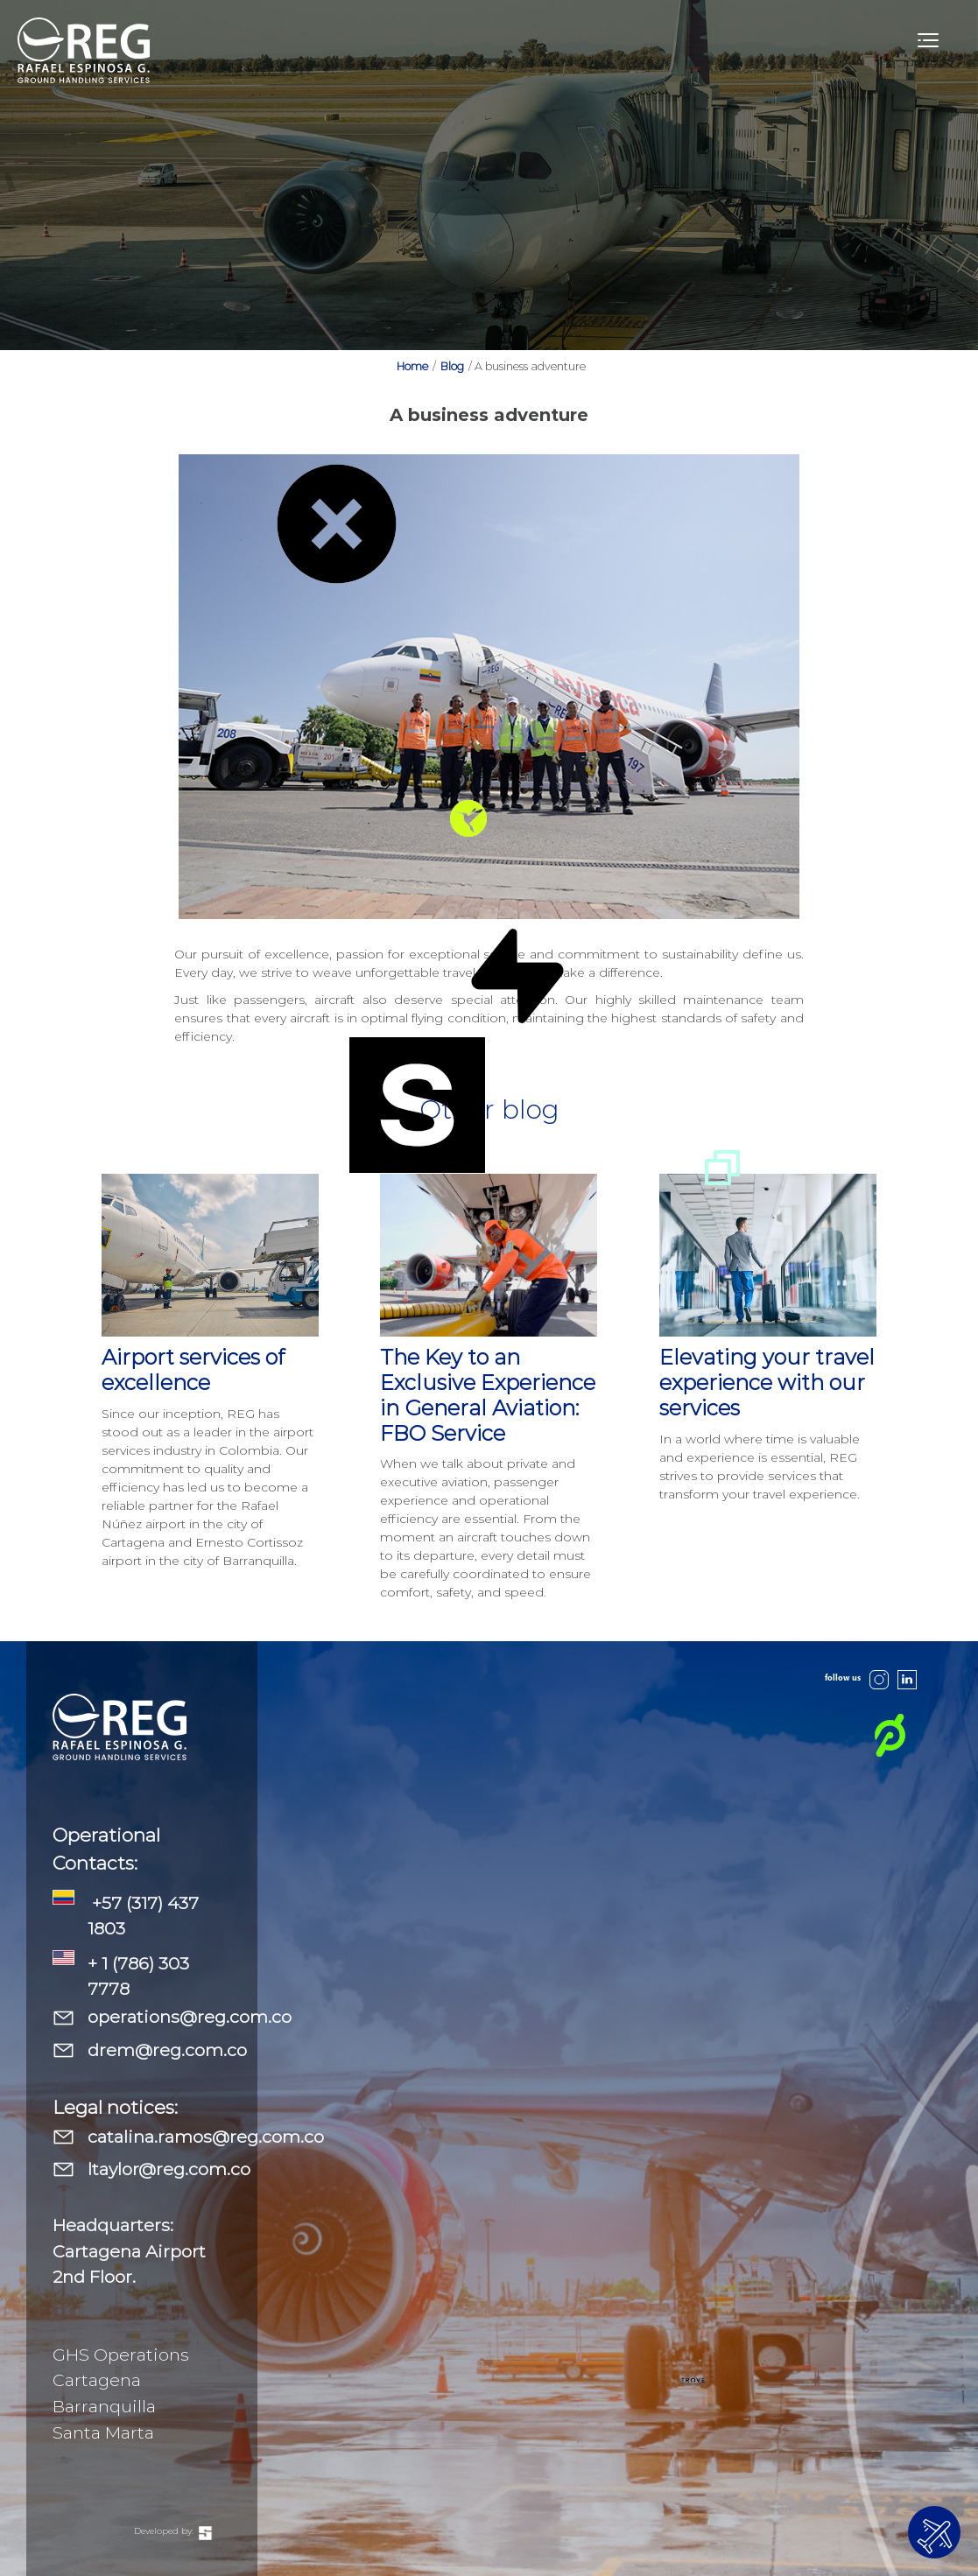  I want to click on open the sahibinden app, so click(417, 1105).